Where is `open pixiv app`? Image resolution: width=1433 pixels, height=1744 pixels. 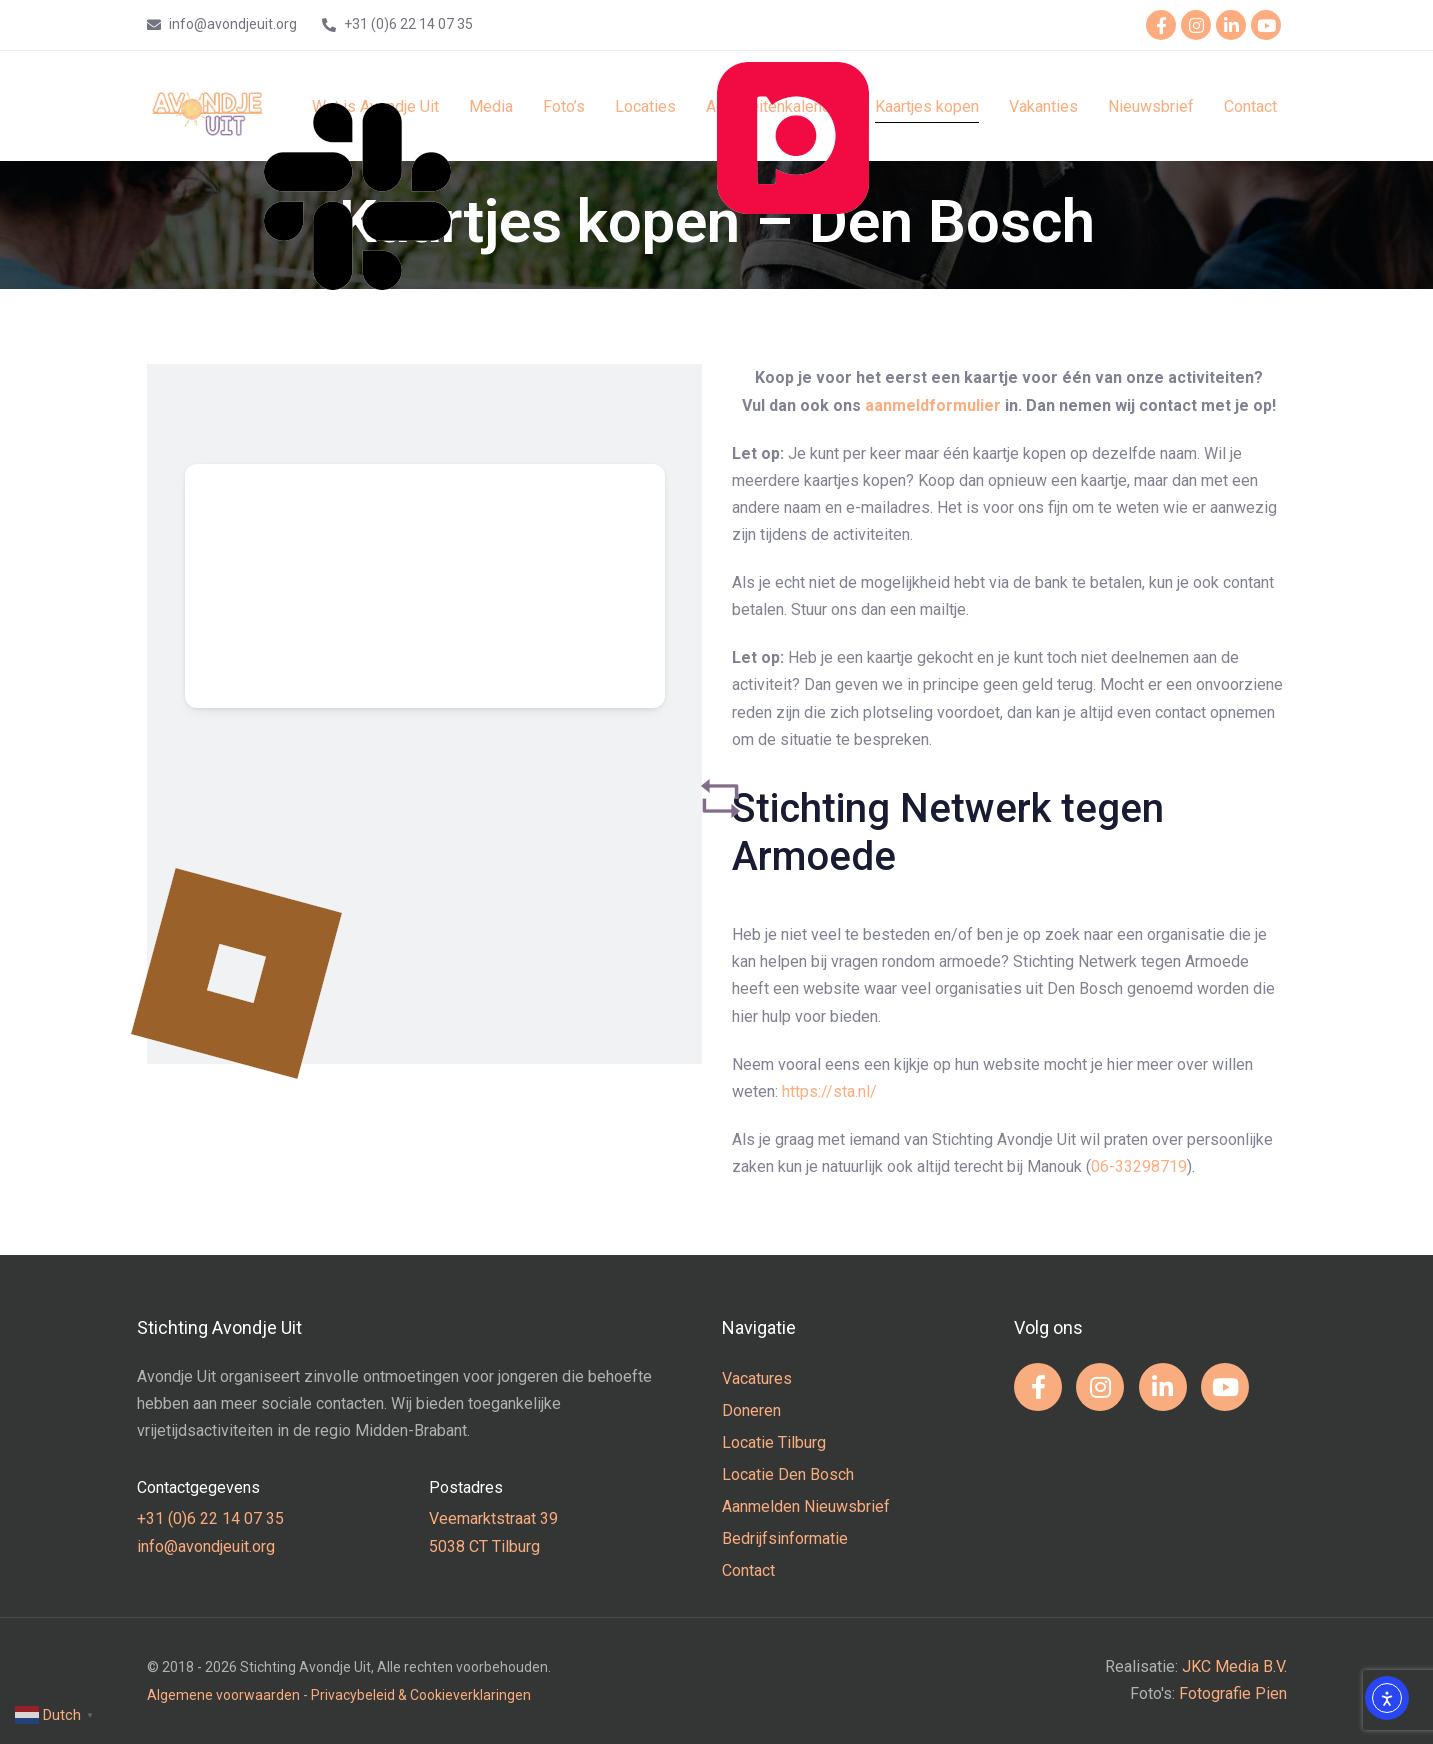
open pixiv app is located at coordinates (793, 138).